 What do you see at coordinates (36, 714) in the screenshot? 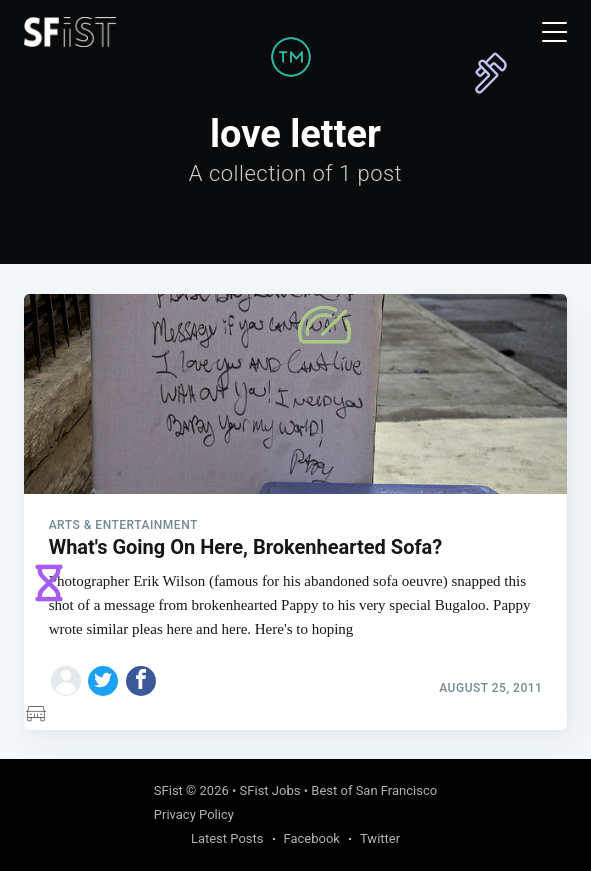
I see `select off-road or adventure vehicle type` at bounding box center [36, 714].